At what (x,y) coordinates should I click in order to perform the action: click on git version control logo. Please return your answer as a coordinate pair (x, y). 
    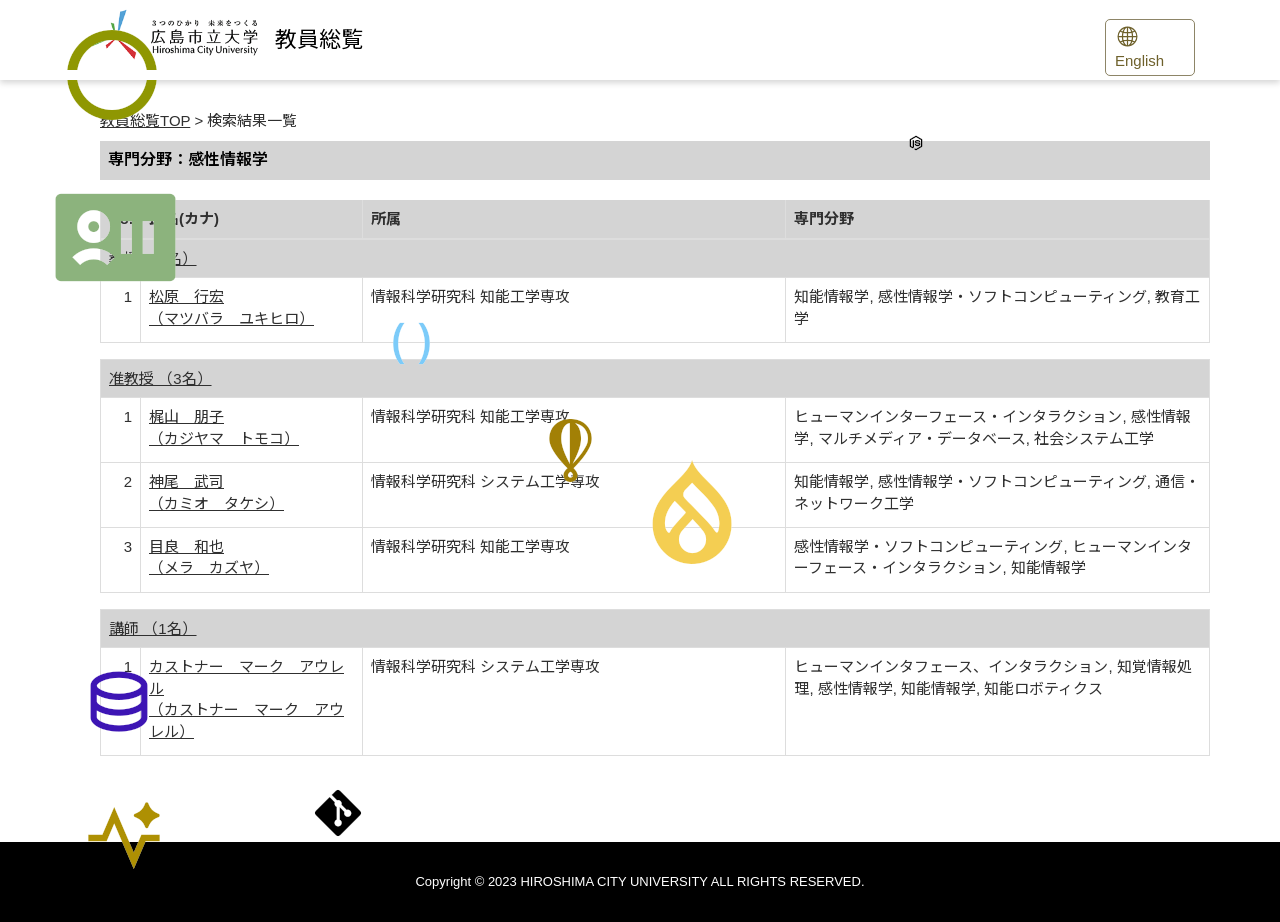
    Looking at the image, I should click on (338, 813).